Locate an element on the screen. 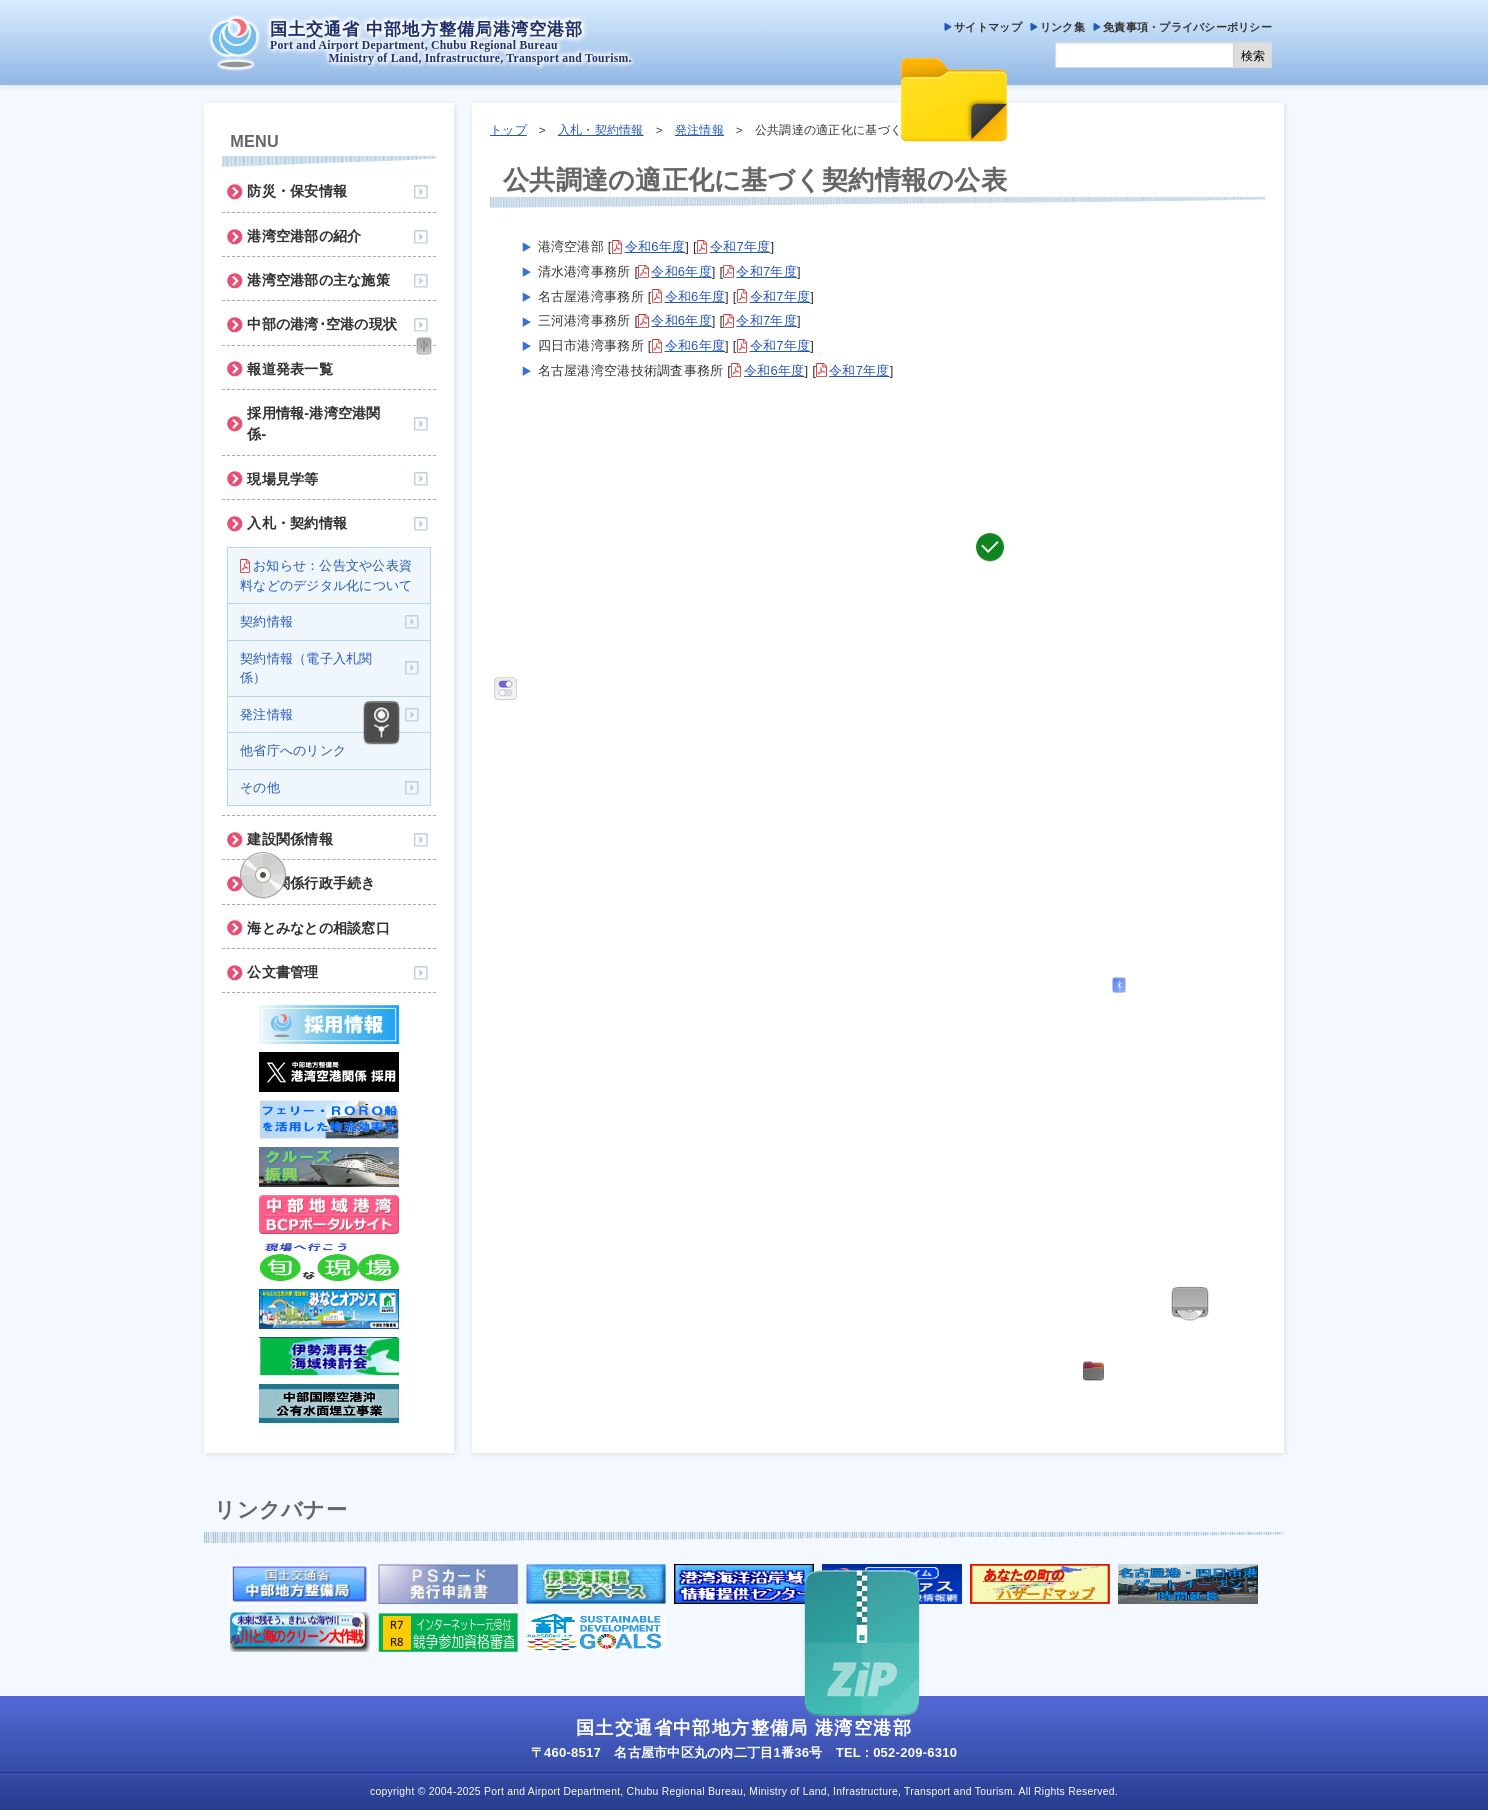  access connected USB storage device is located at coordinates (424, 346).